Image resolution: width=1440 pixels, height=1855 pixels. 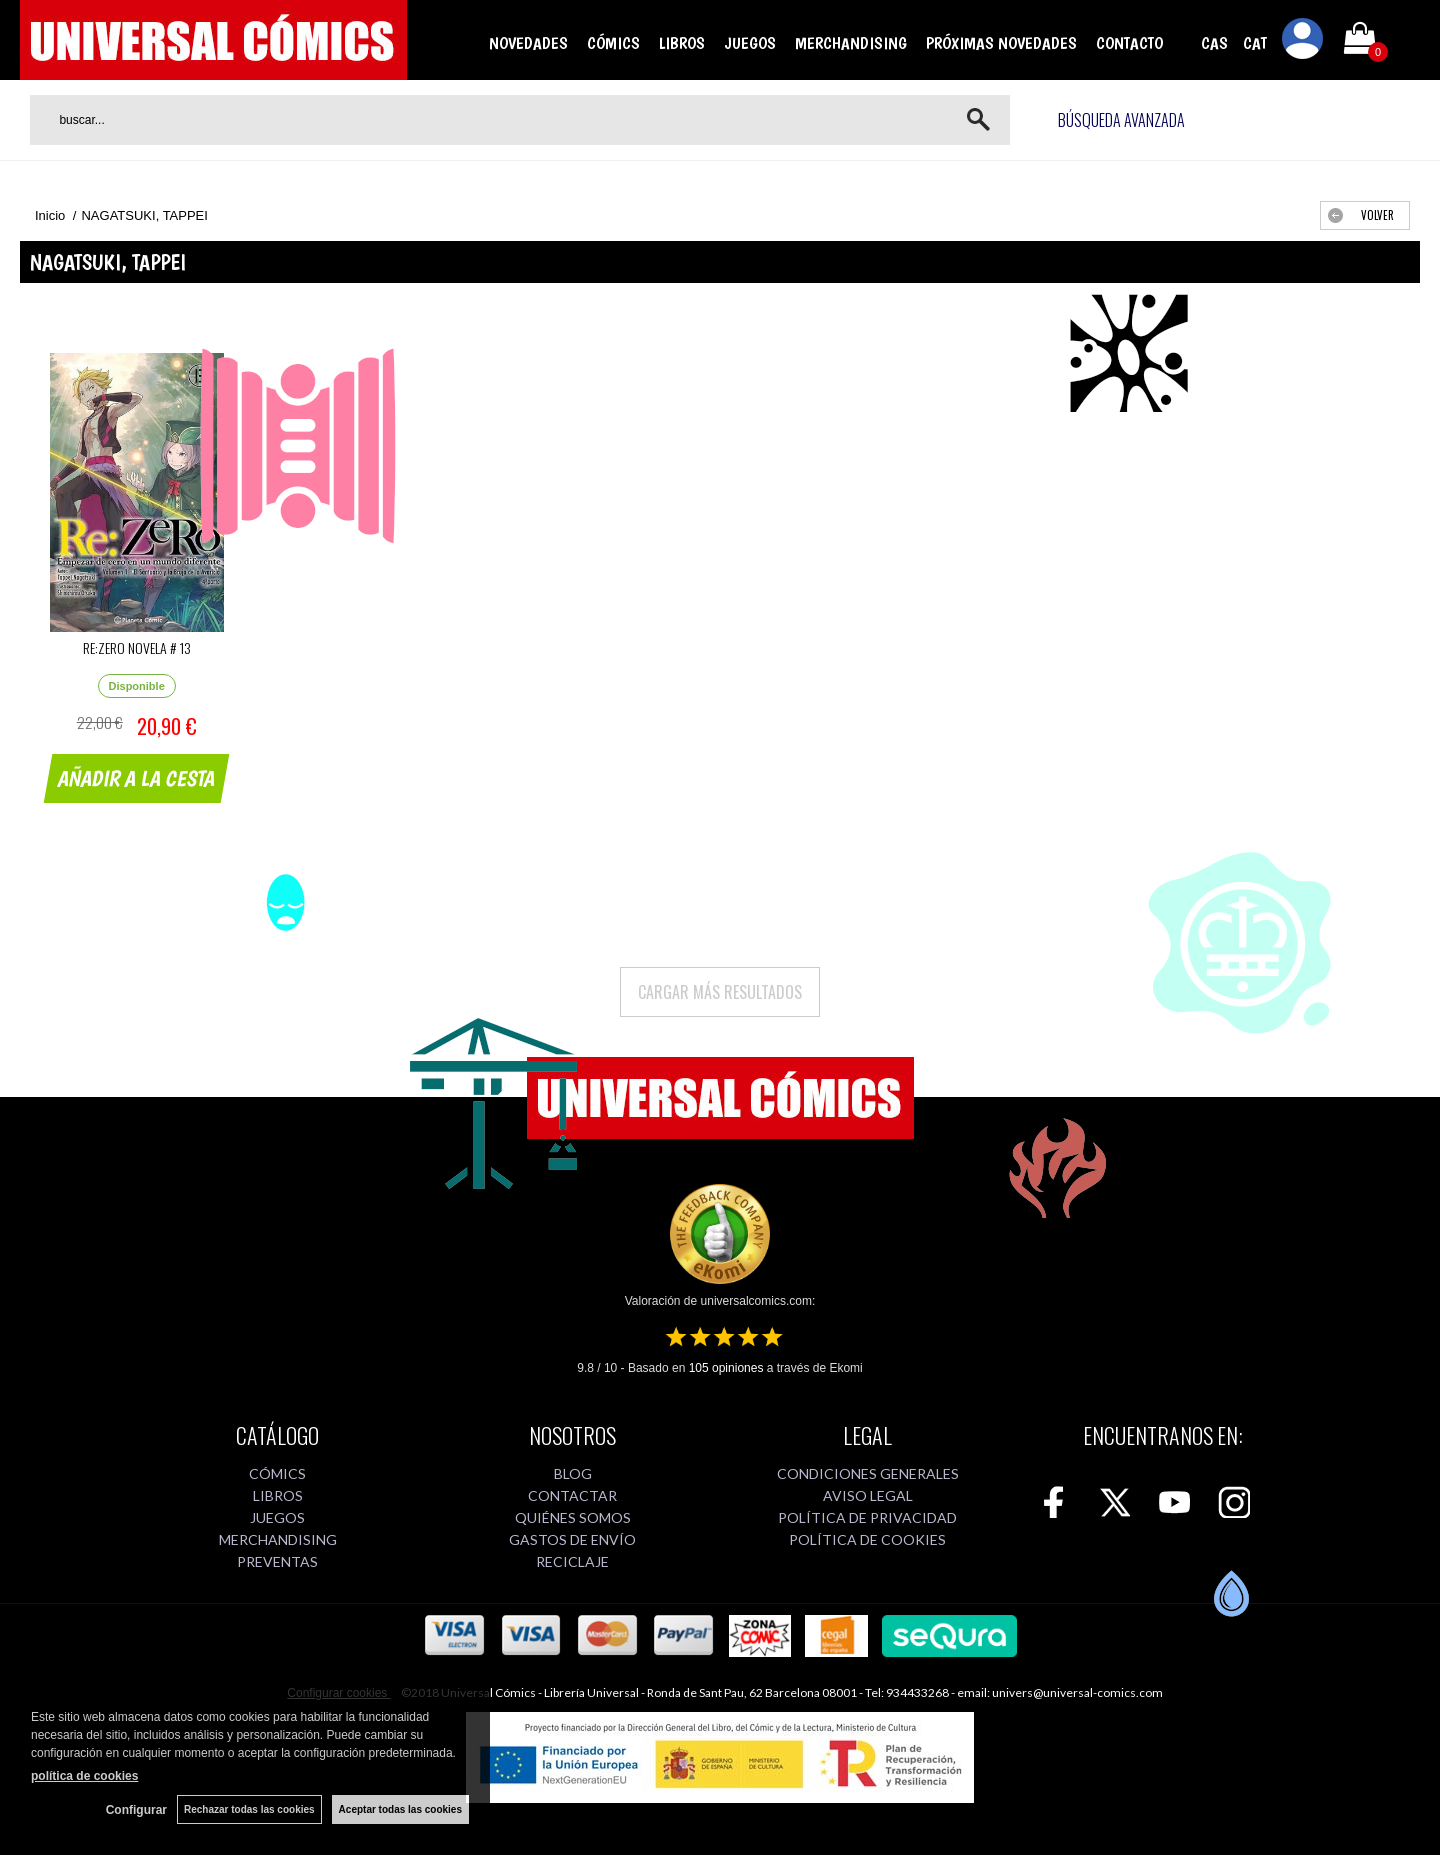 I want to click on indicates construction or building in progress, so click(x=493, y=1103).